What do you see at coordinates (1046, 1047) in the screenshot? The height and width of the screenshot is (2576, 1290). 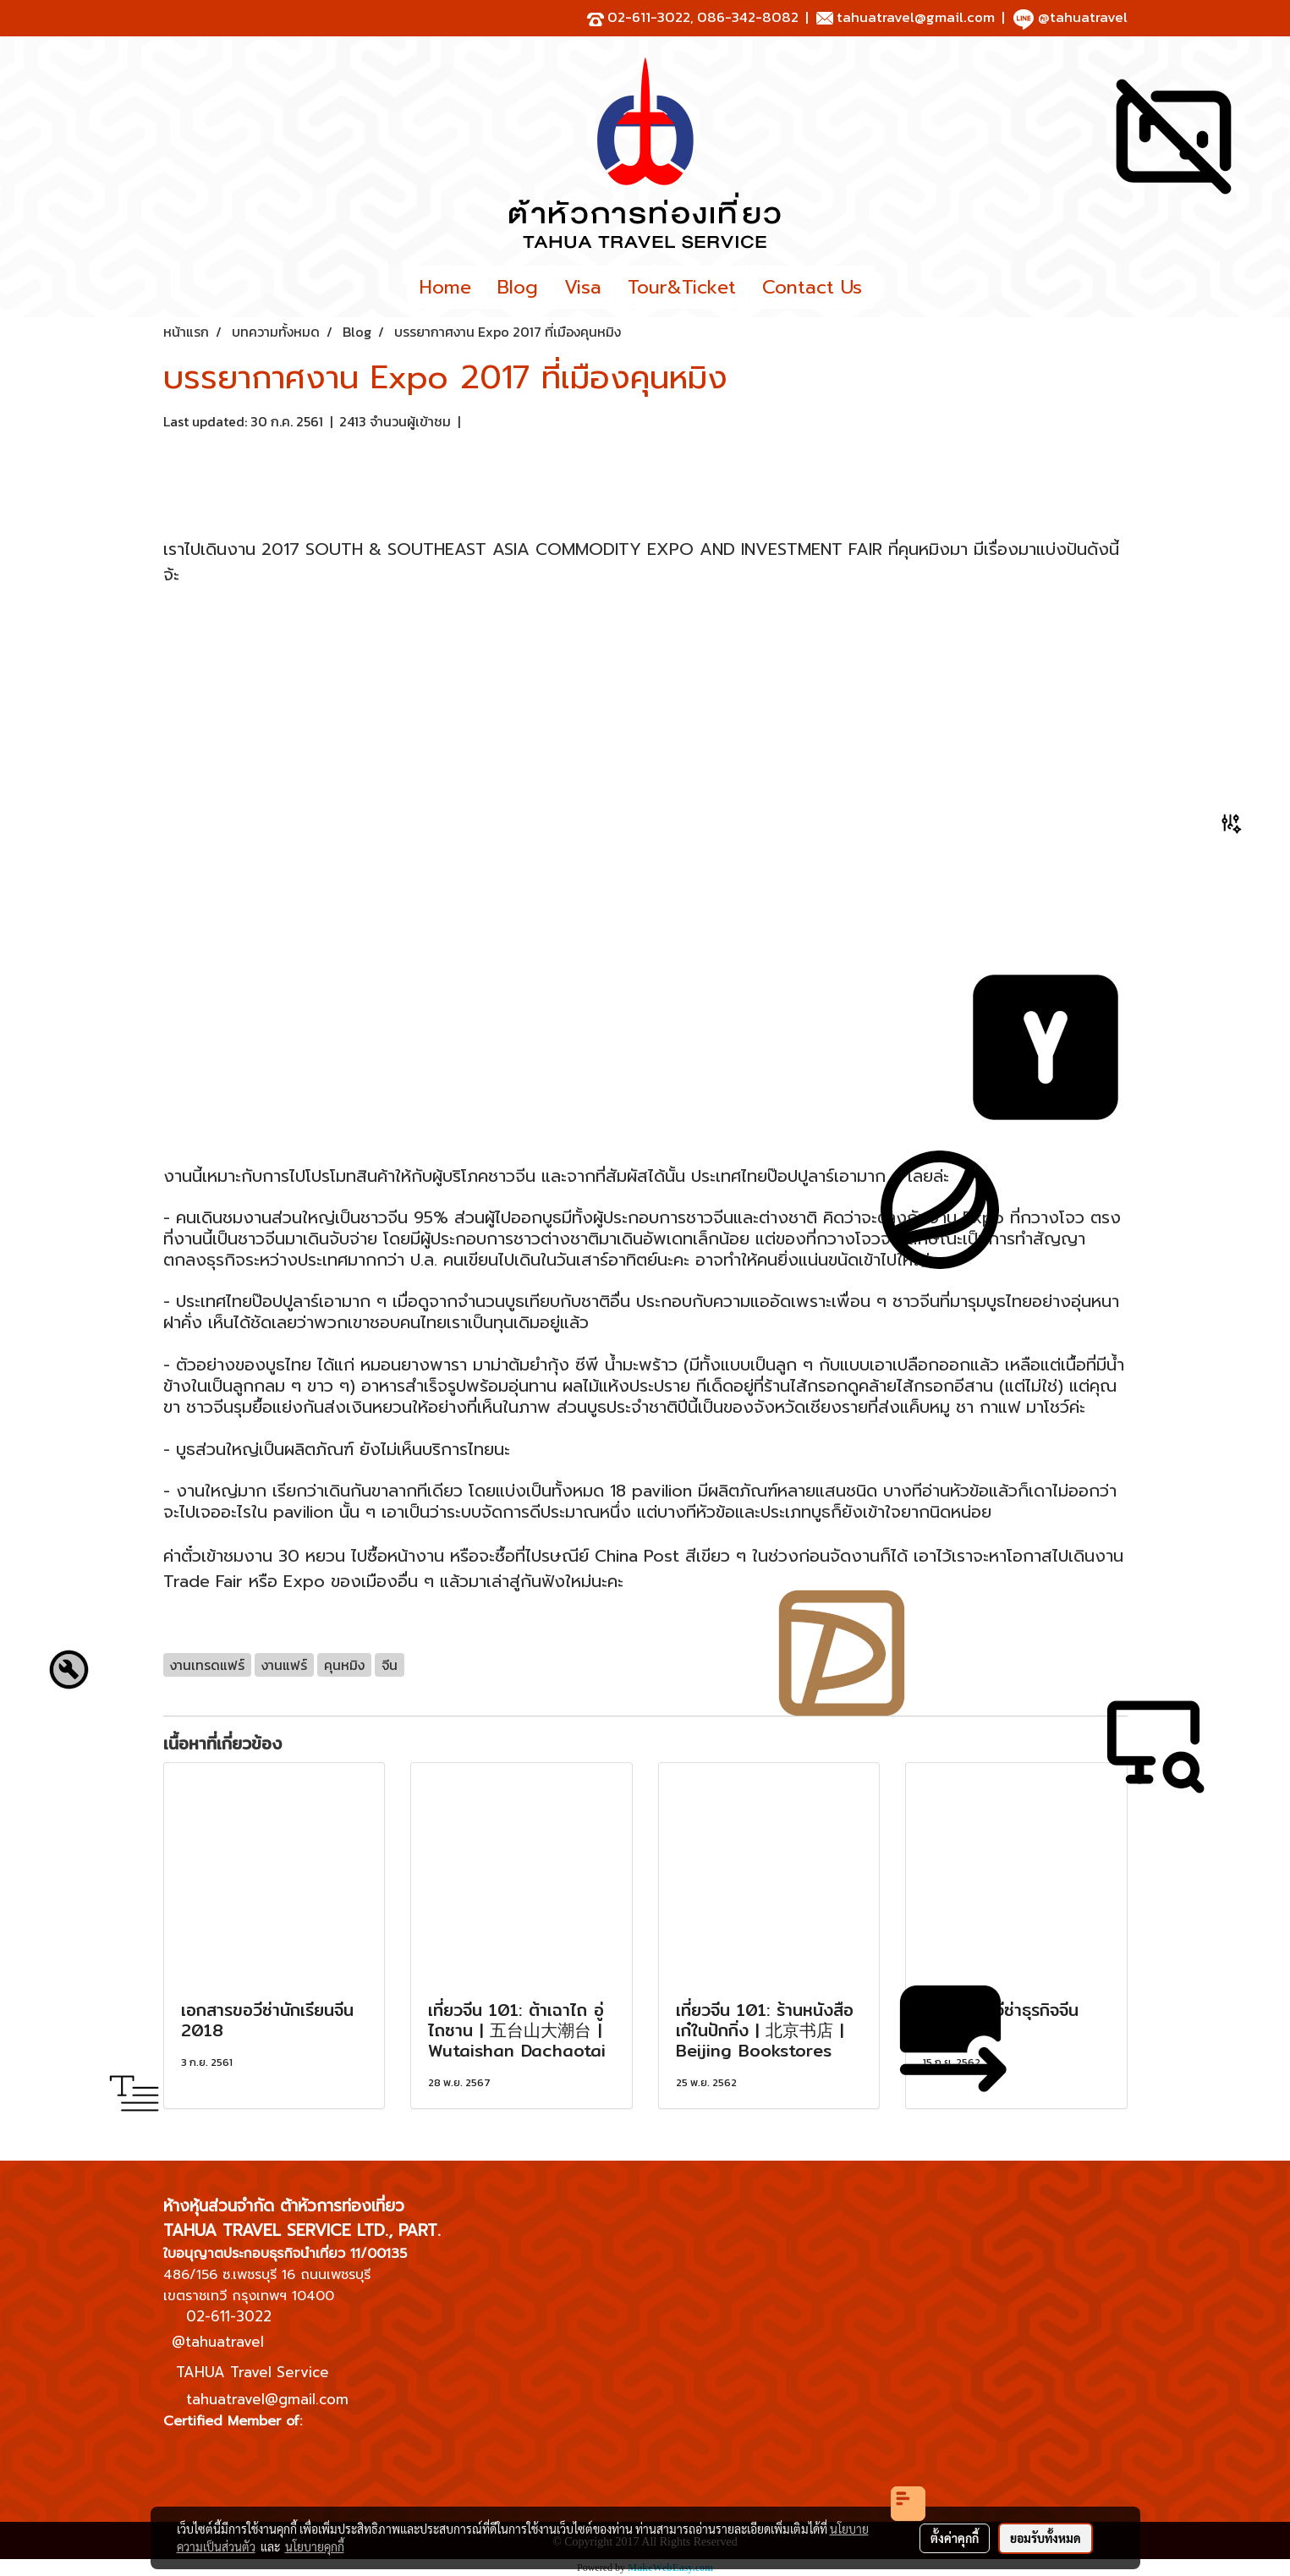 I see `represents the letter Y in a grid or keyboard interface` at bounding box center [1046, 1047].